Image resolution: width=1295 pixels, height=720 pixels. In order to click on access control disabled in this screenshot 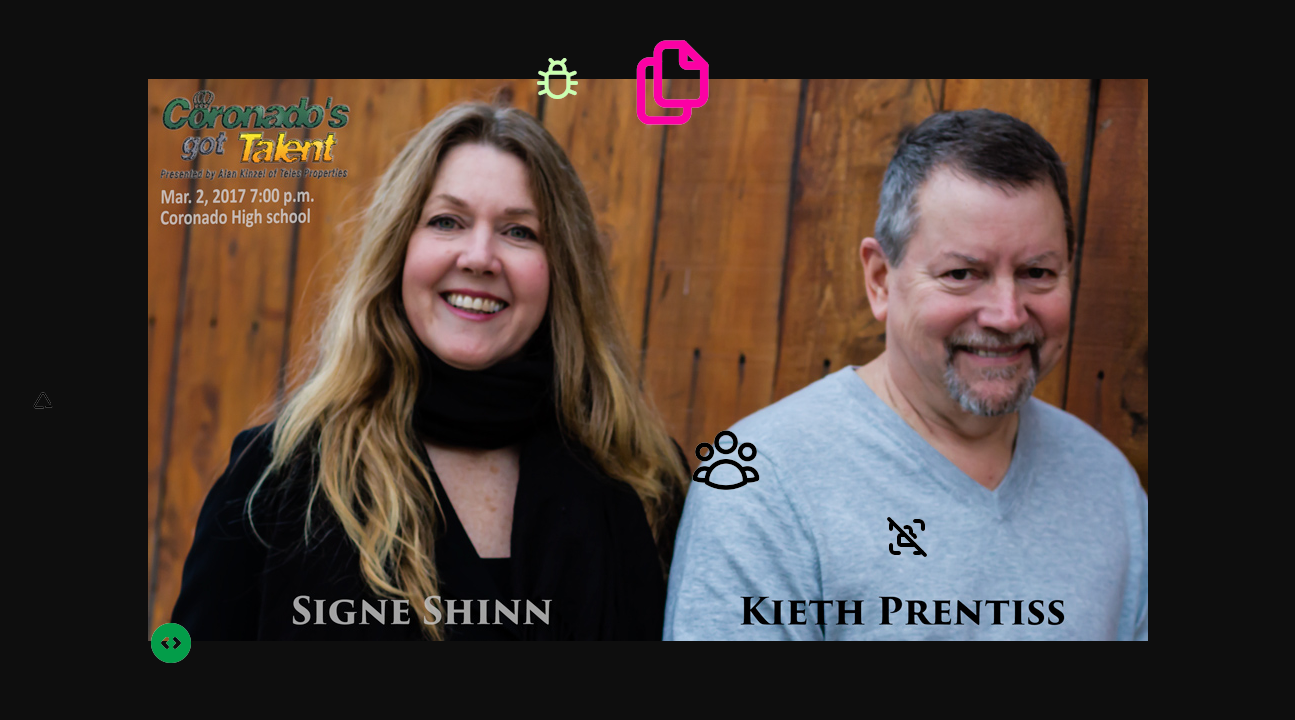, I will do `click(907, 537)`.